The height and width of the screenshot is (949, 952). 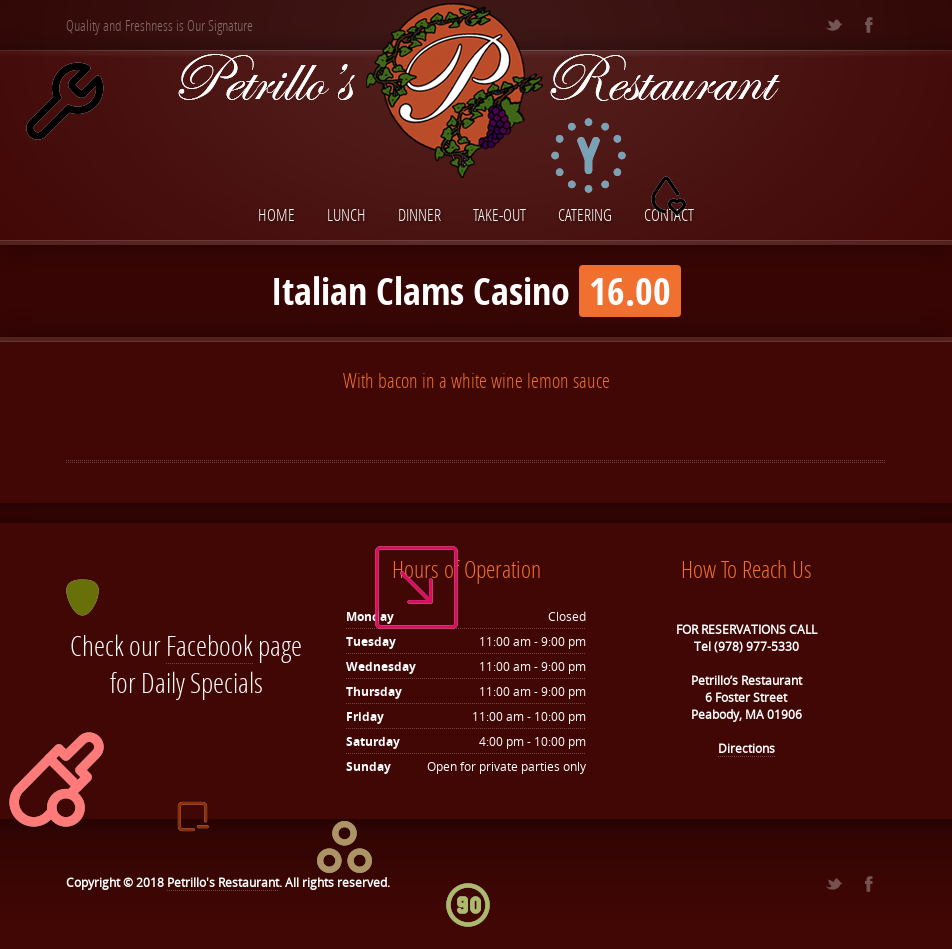 What do you see at coordinates (468, 905) in the screenshot?
I see `set timer or duration for 90 seconds` at bounding box center [468, 905].